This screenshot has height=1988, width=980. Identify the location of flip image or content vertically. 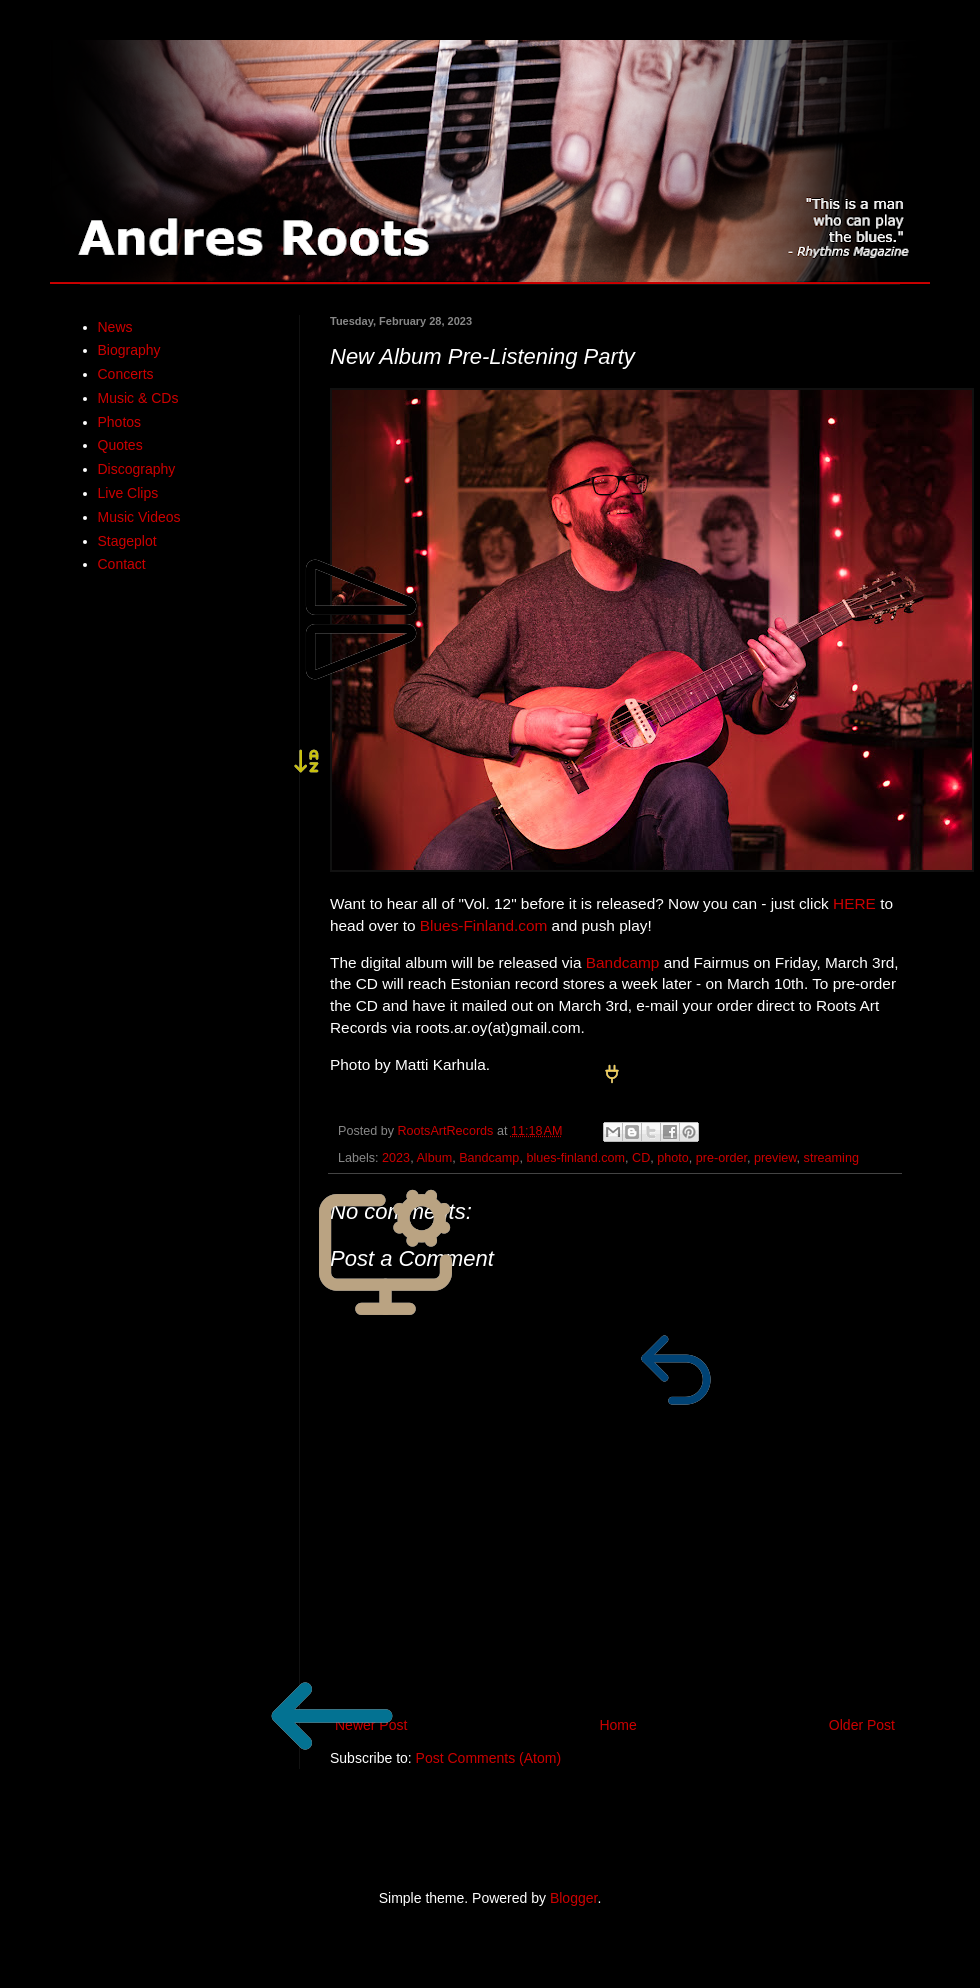
(356, 619).